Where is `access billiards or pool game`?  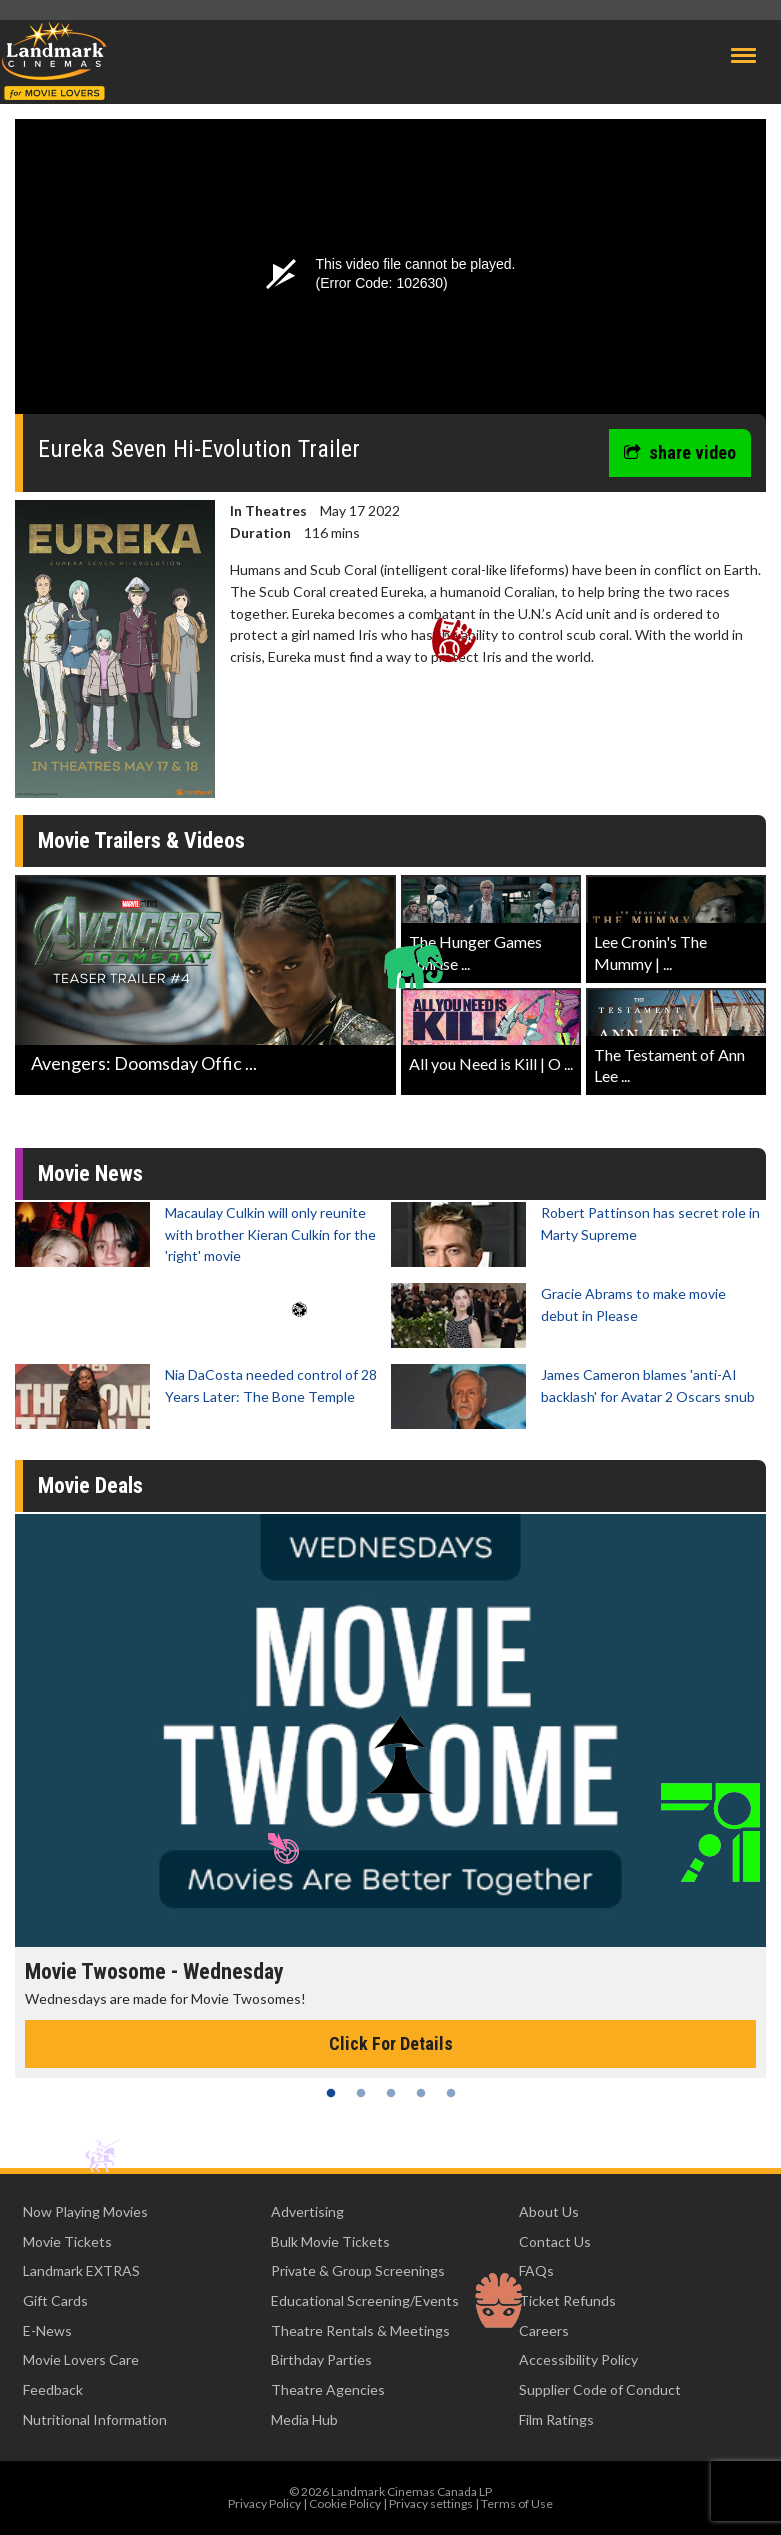 access billiards or pool game is located at coordinates (710, 1832).